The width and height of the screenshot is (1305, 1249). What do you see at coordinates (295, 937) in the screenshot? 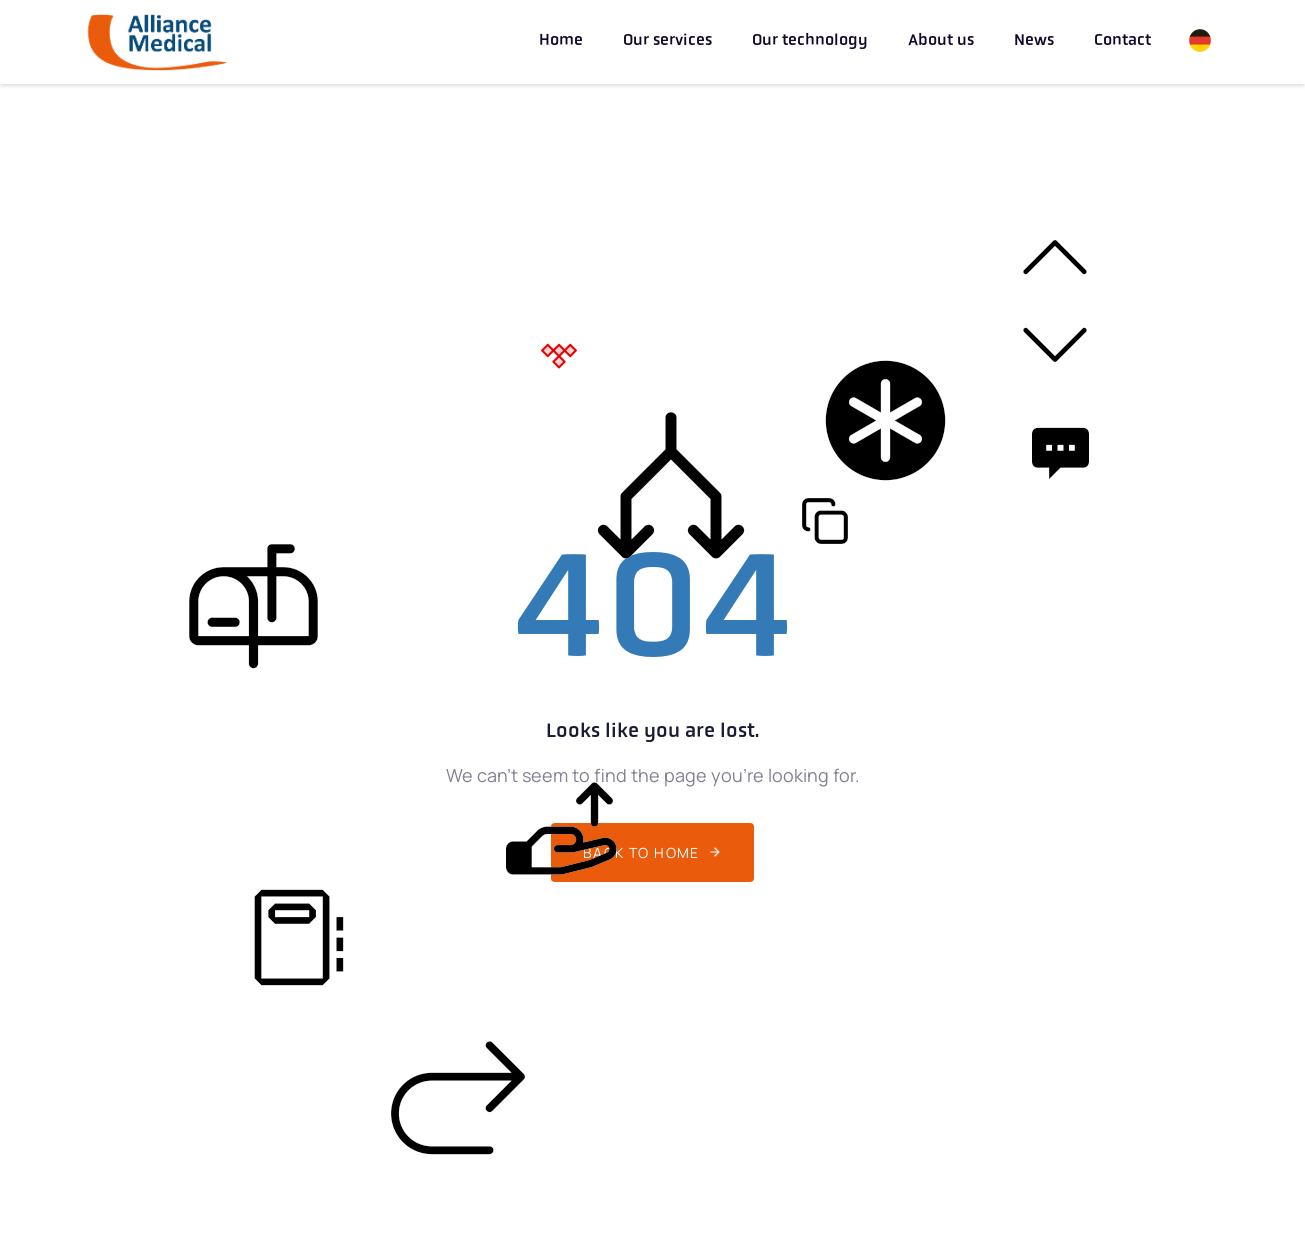
I see `open notebook or journal view` at bounding box center [295, 937].